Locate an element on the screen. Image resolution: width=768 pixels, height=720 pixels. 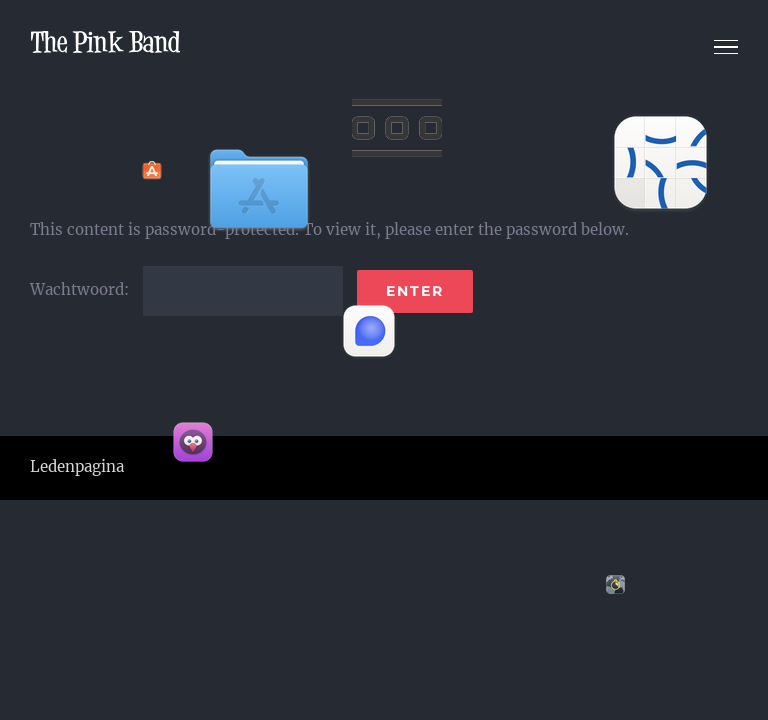
access toolbar preferences is located at coordinates (397, 128).